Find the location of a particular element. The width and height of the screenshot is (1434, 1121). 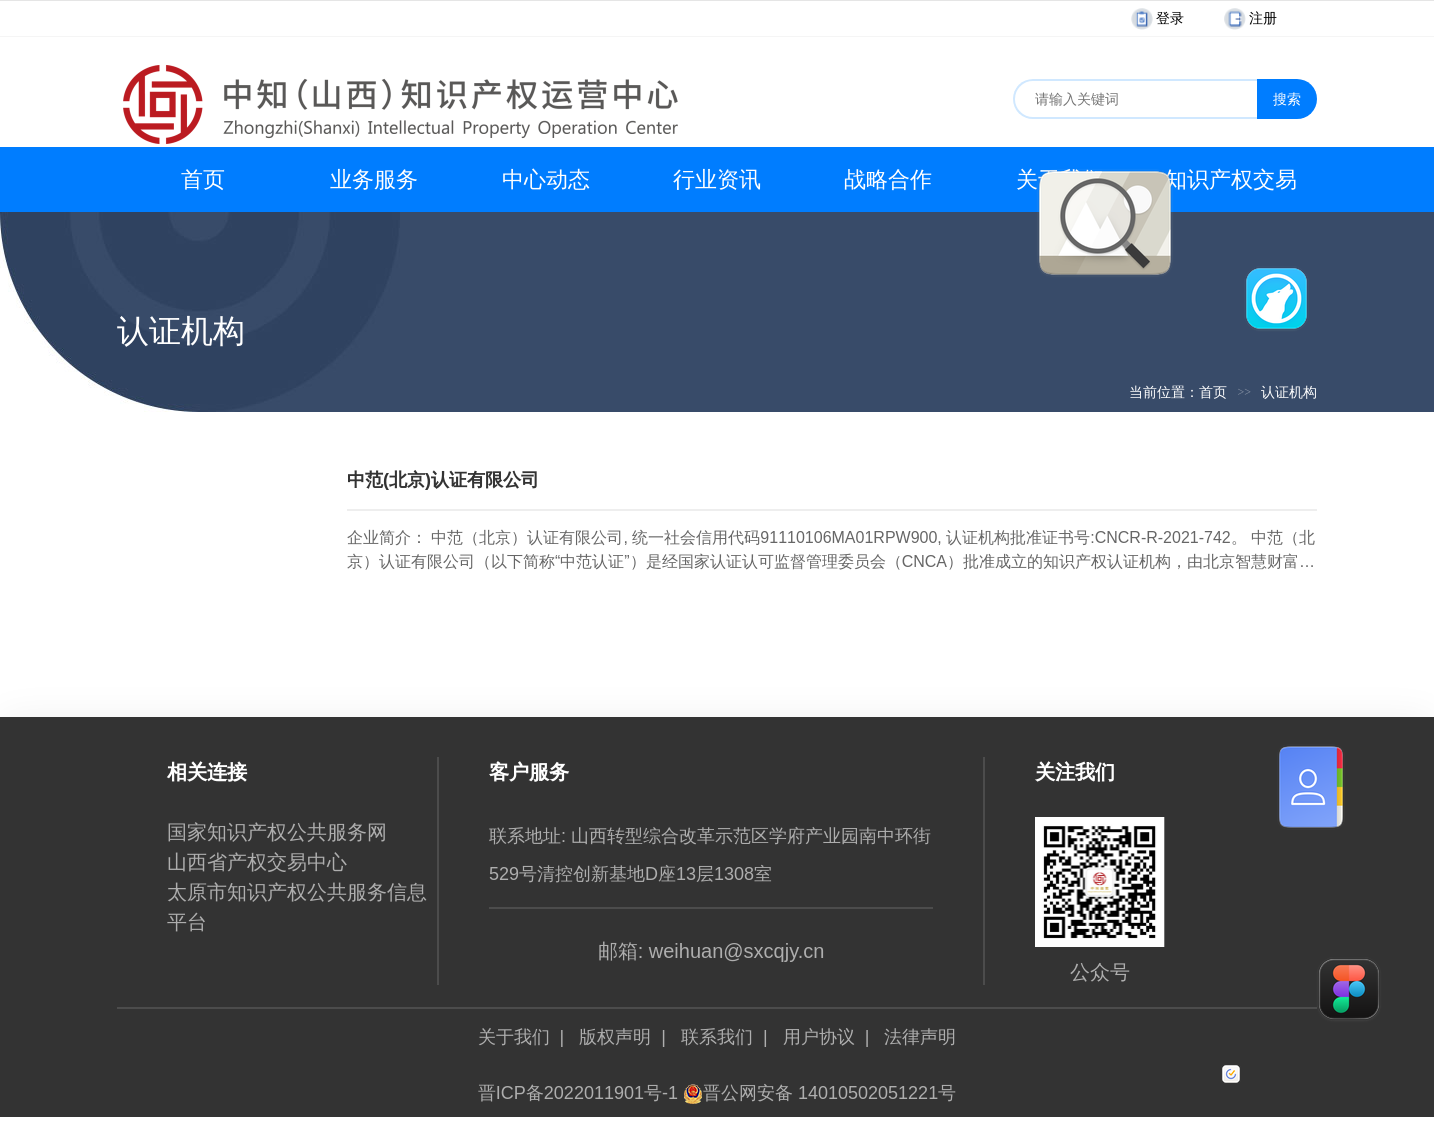

open contacts or address book app is located at coordinates (1311, 787).